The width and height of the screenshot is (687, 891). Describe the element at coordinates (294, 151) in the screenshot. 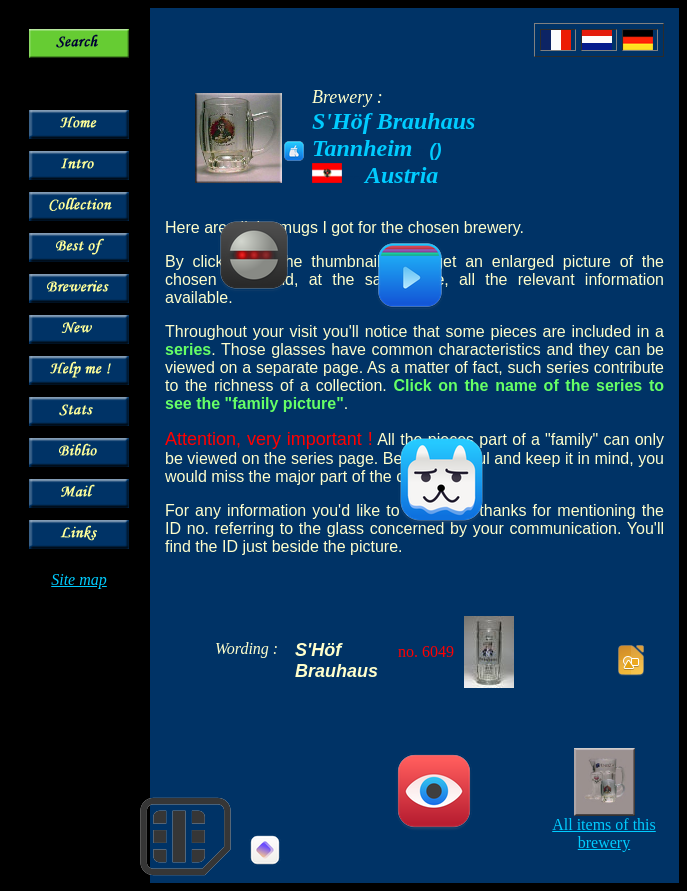

I see `open svgcleaner app` at that location.